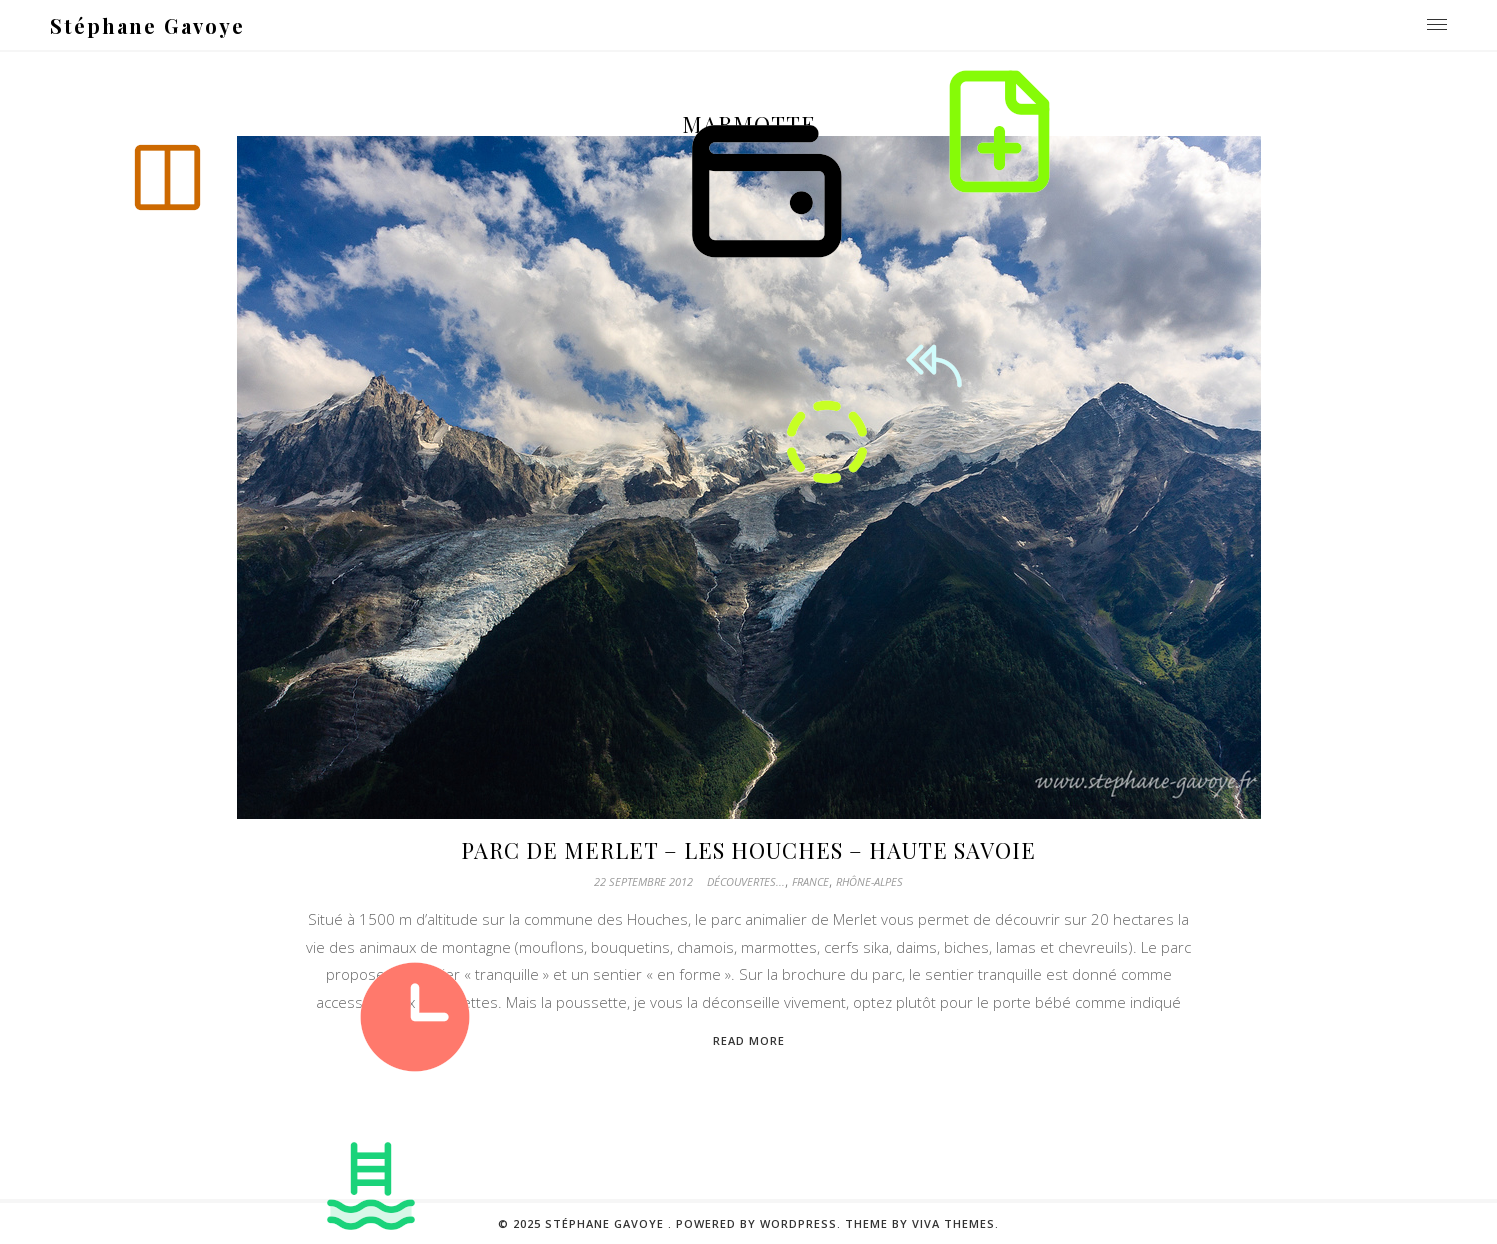 This screenshot has height=1244, width=1497. What do you see at coordinates (827, 442) in the screenshot?
I see `indicates loading or processing in progress` at bounding box center [827, 442].